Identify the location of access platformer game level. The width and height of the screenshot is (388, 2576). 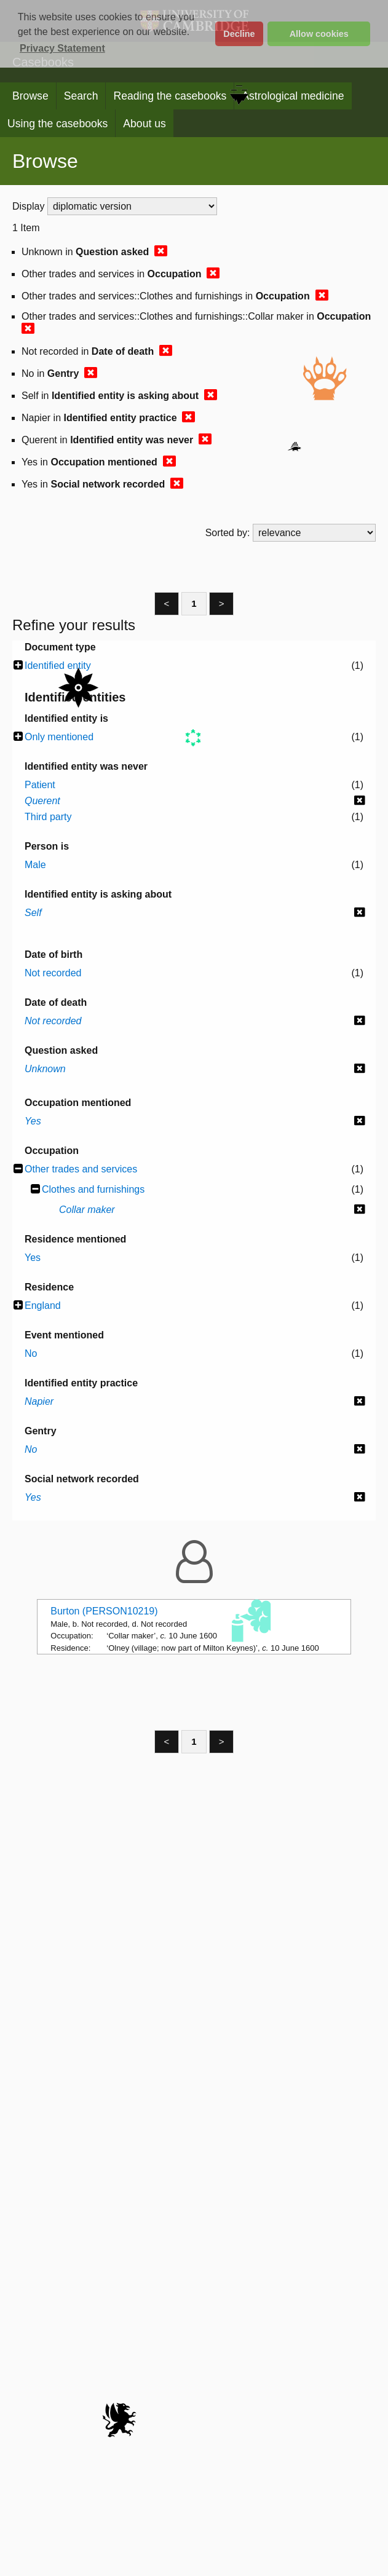
(239, 95).